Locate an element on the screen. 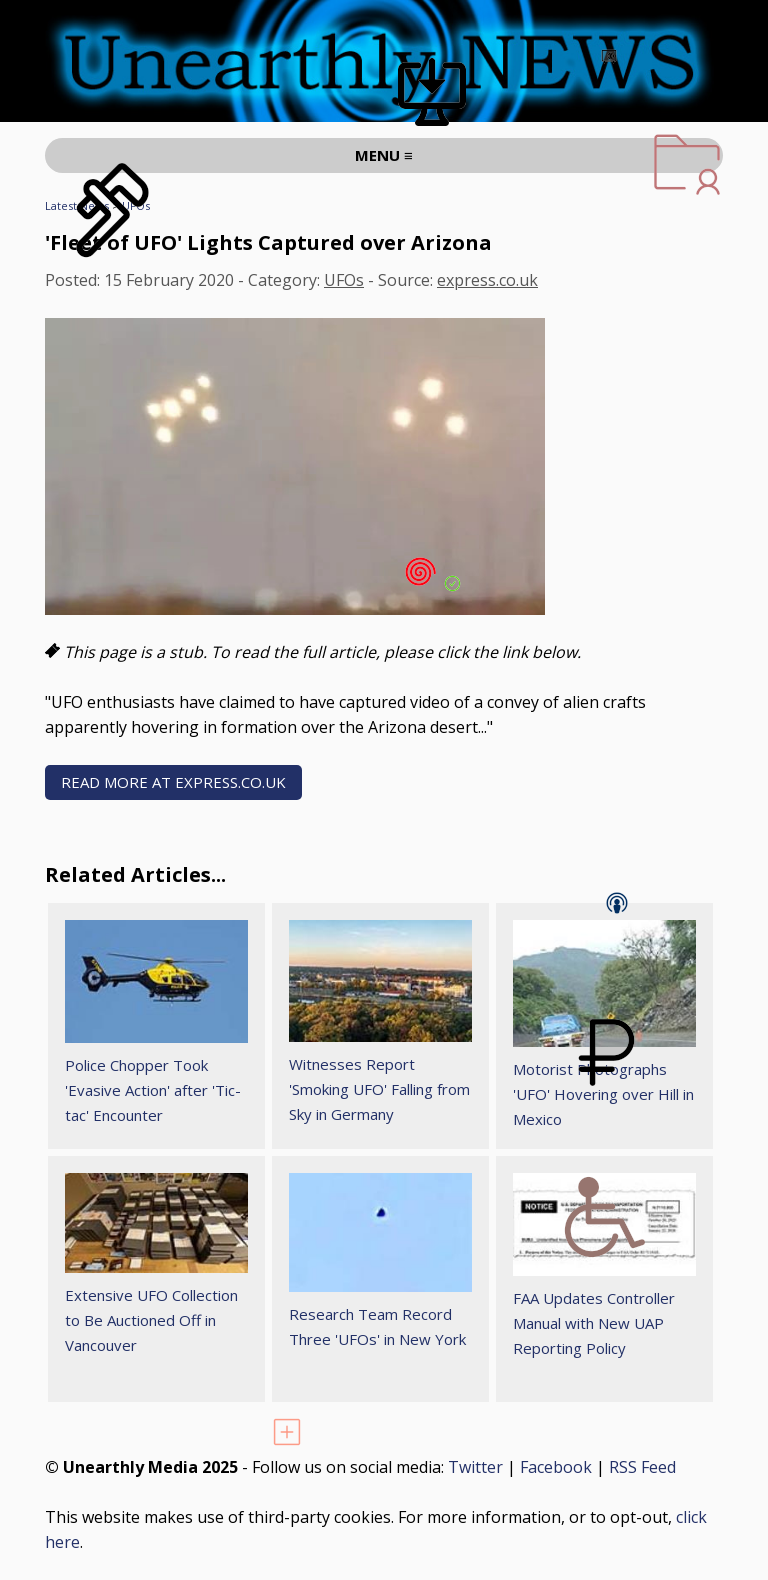  view price in russian rubles is located at coordinates (606, 1052).